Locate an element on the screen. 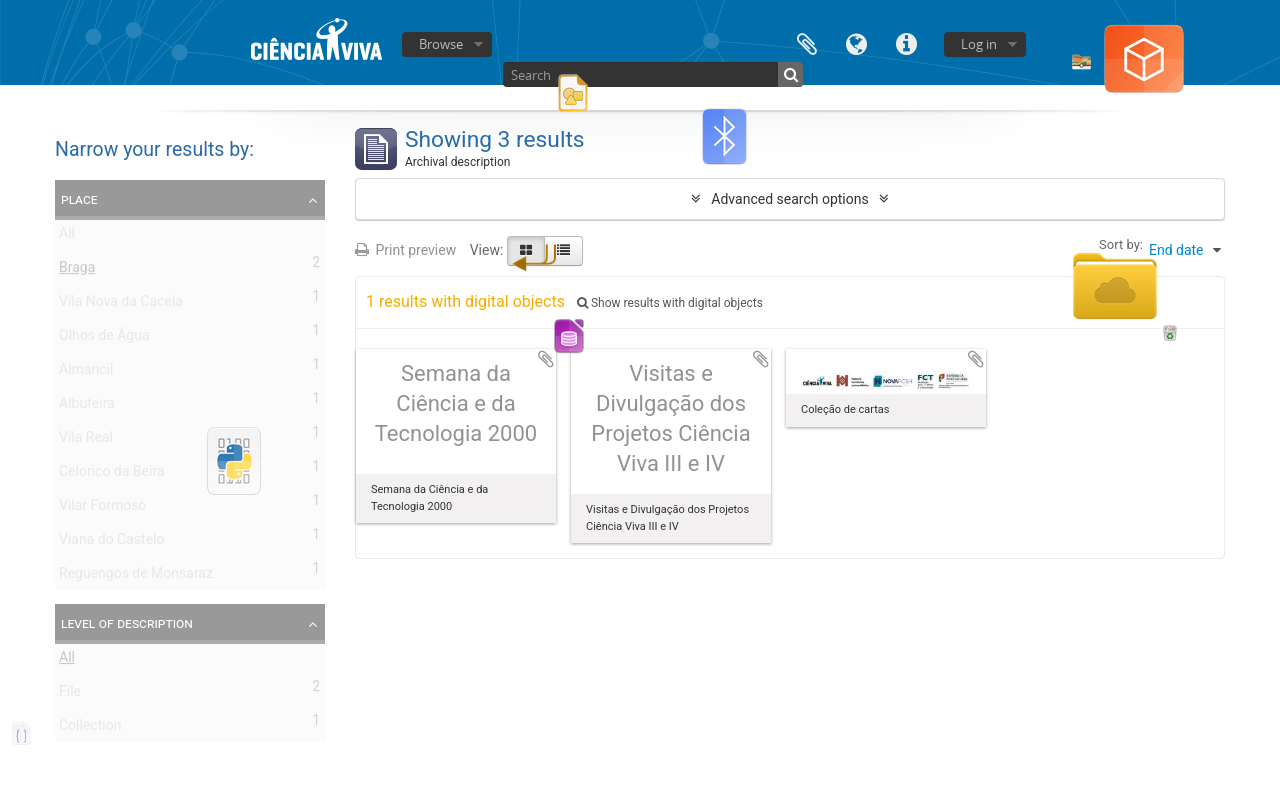 The image size is (1280, 796). python bytecode file (.pyc) is located at coordinates (234, 461).